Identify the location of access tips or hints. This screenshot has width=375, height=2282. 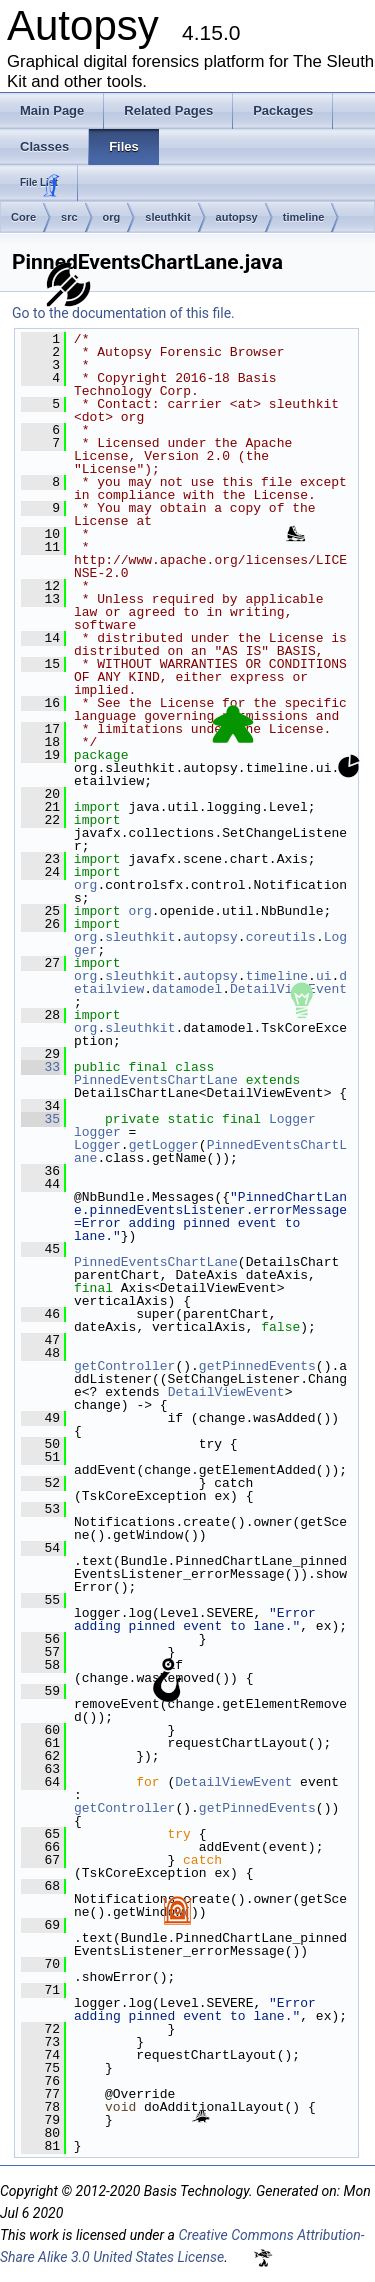
(302, 1000).